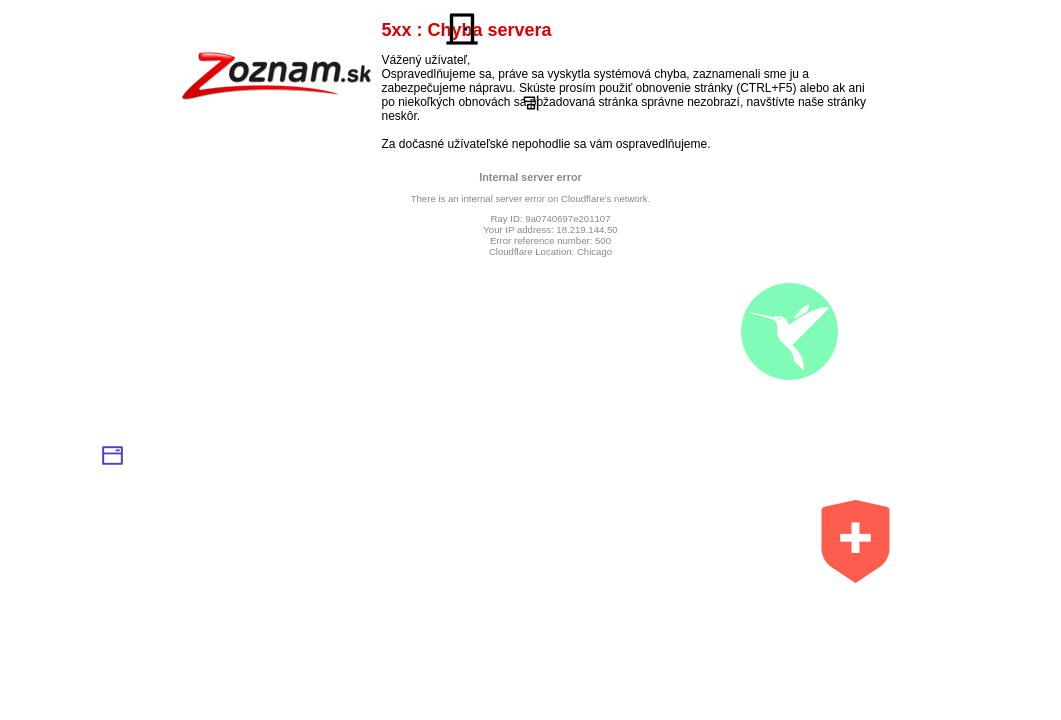  Describe the element at coordinates (462, 29) in the screenshot. I see `exit or log out of the application` at that location.